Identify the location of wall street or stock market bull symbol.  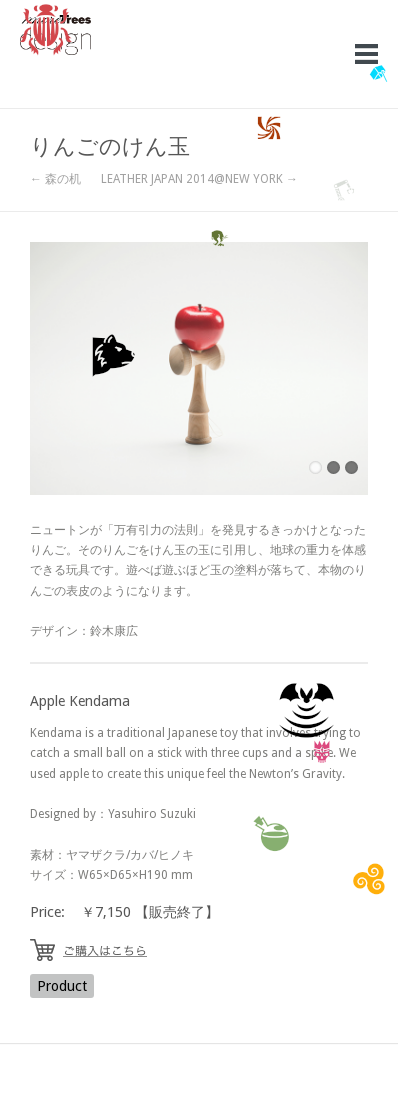
(220, 237).